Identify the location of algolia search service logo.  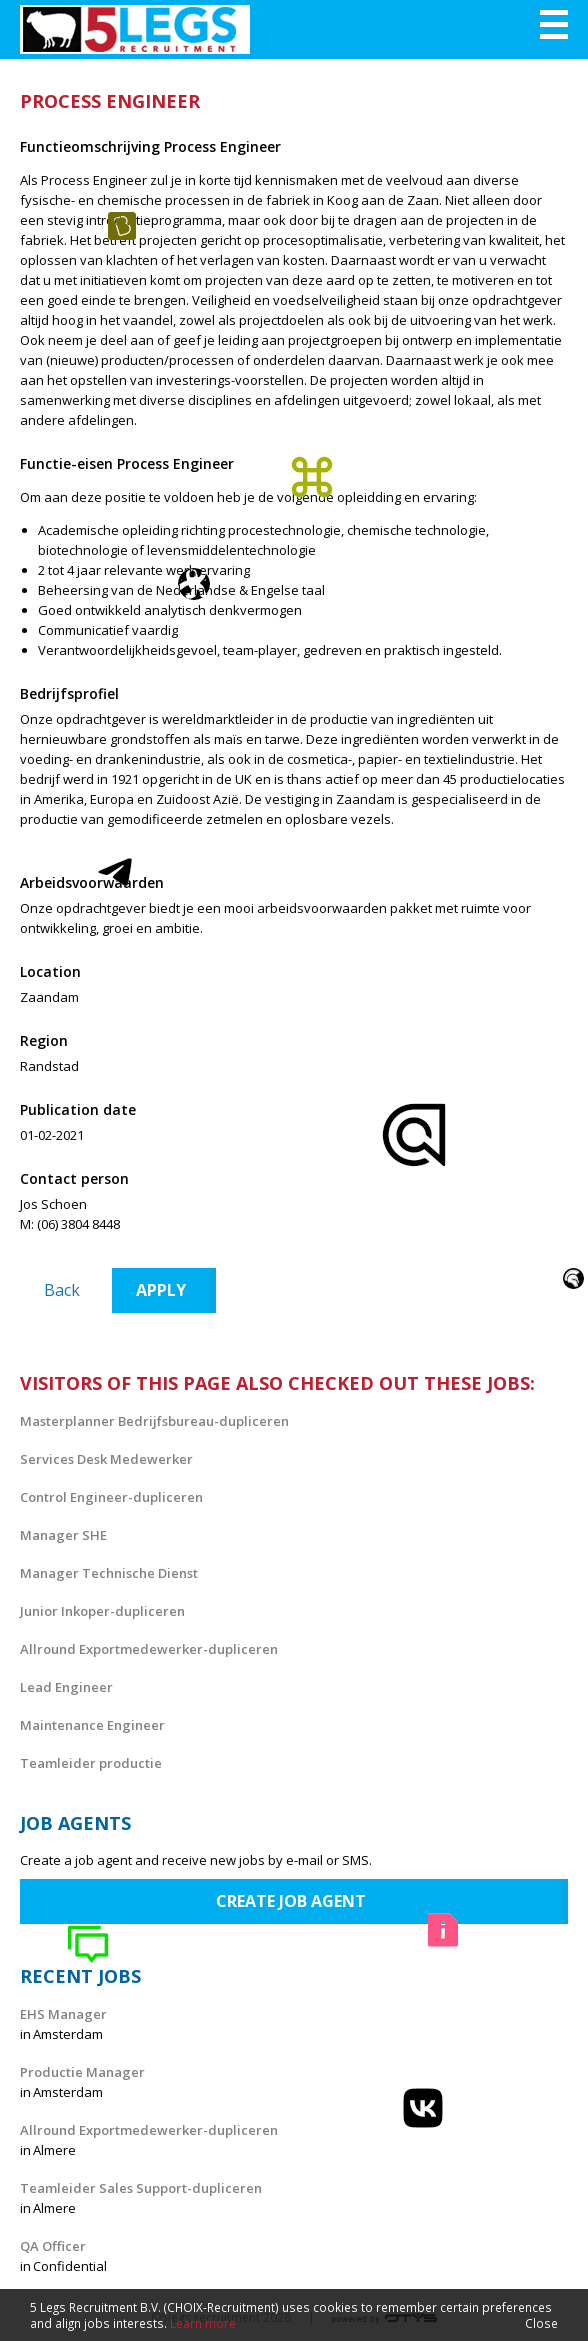
(414, 1135).